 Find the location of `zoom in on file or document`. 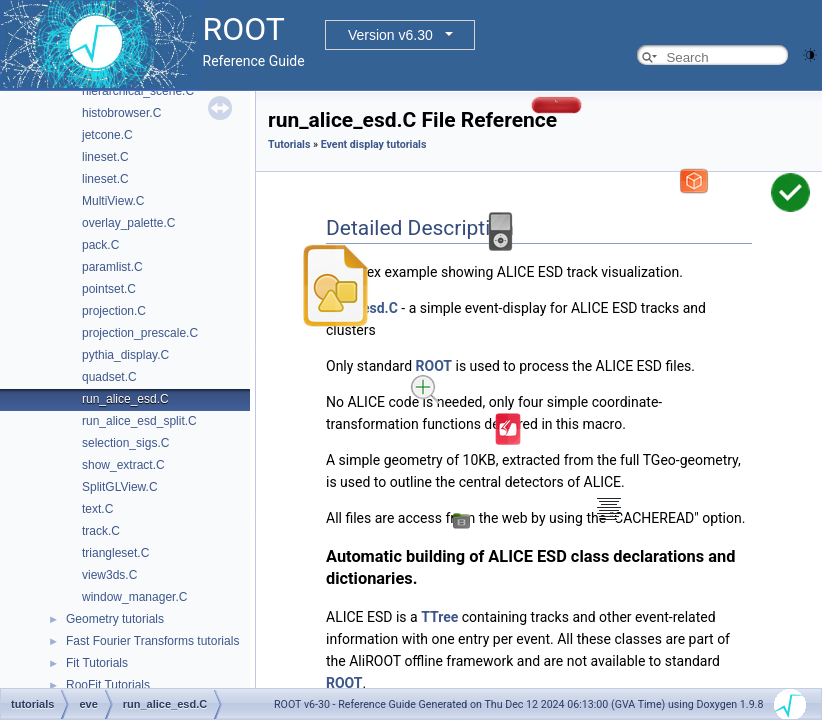

zoom in on file or document is located at coordinates (425, 389).